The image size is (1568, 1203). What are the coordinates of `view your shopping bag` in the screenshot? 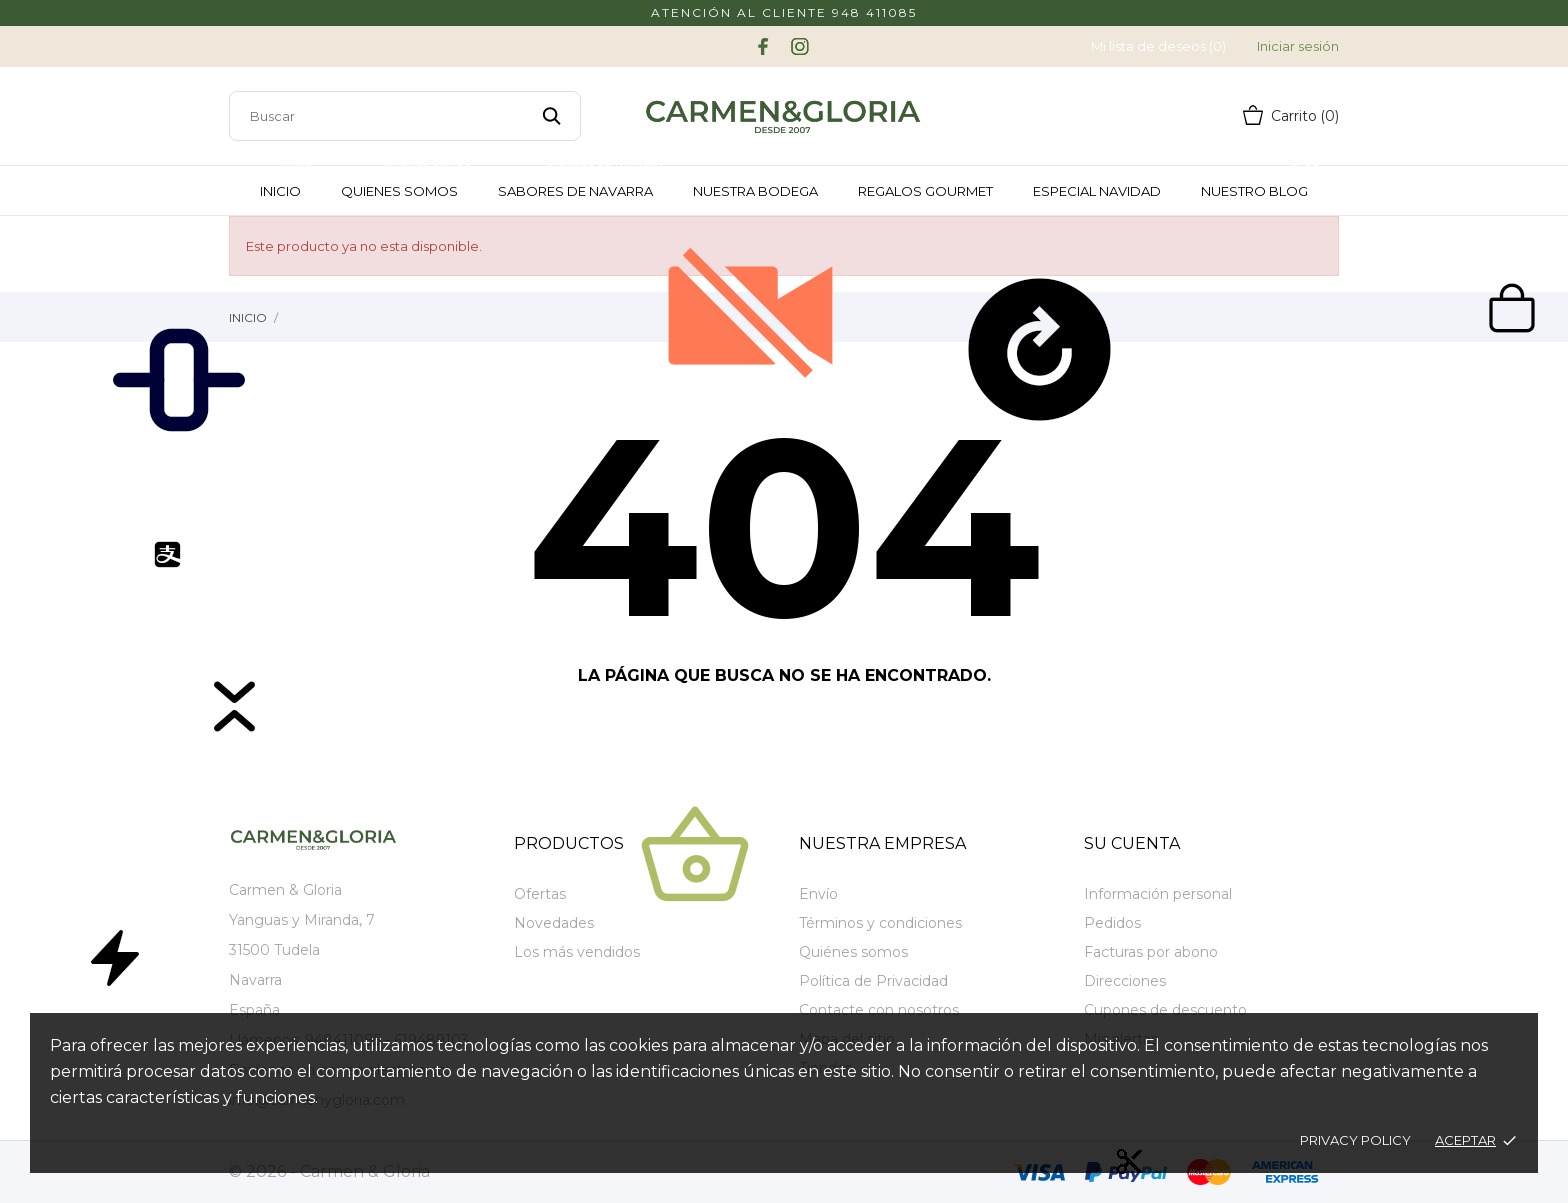 It's located at (1512, 308).